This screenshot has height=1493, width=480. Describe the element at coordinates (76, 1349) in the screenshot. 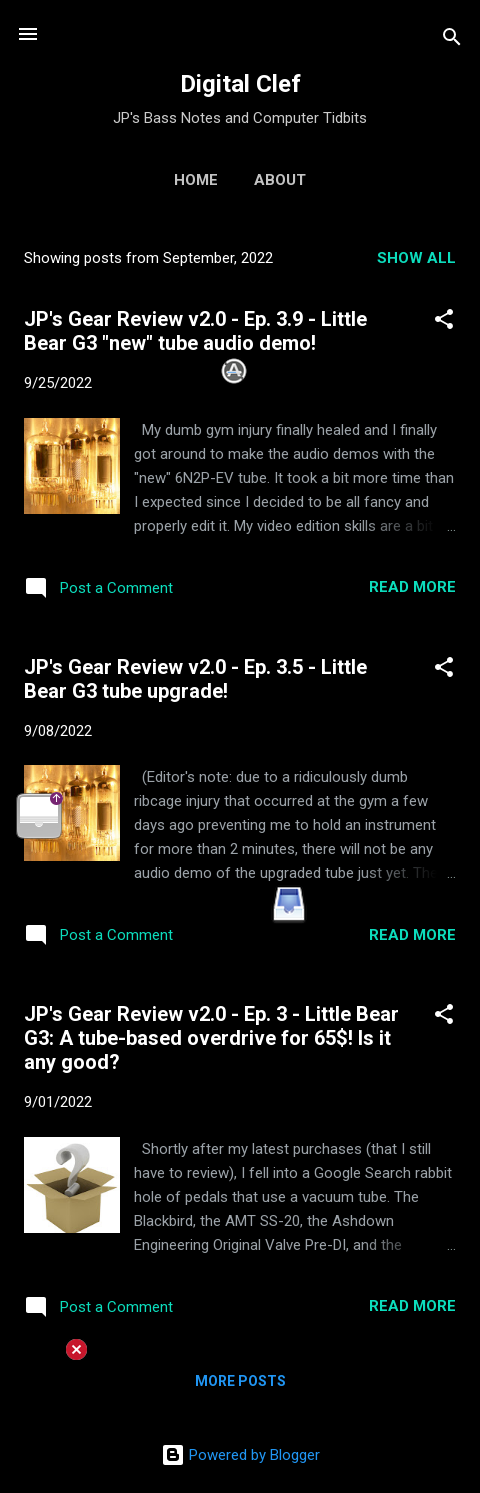

I see `close the current window` at that location.